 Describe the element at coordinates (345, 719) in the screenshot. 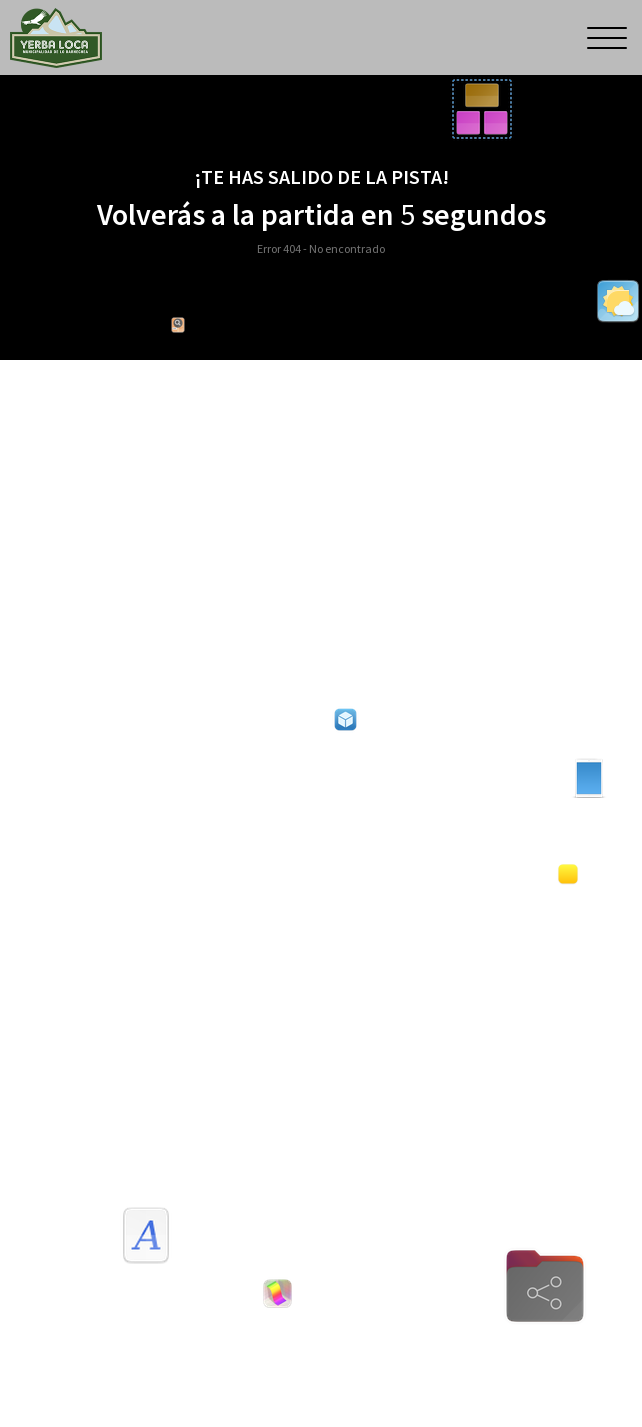

I see `access 3D model or USD file viewer` at that location.